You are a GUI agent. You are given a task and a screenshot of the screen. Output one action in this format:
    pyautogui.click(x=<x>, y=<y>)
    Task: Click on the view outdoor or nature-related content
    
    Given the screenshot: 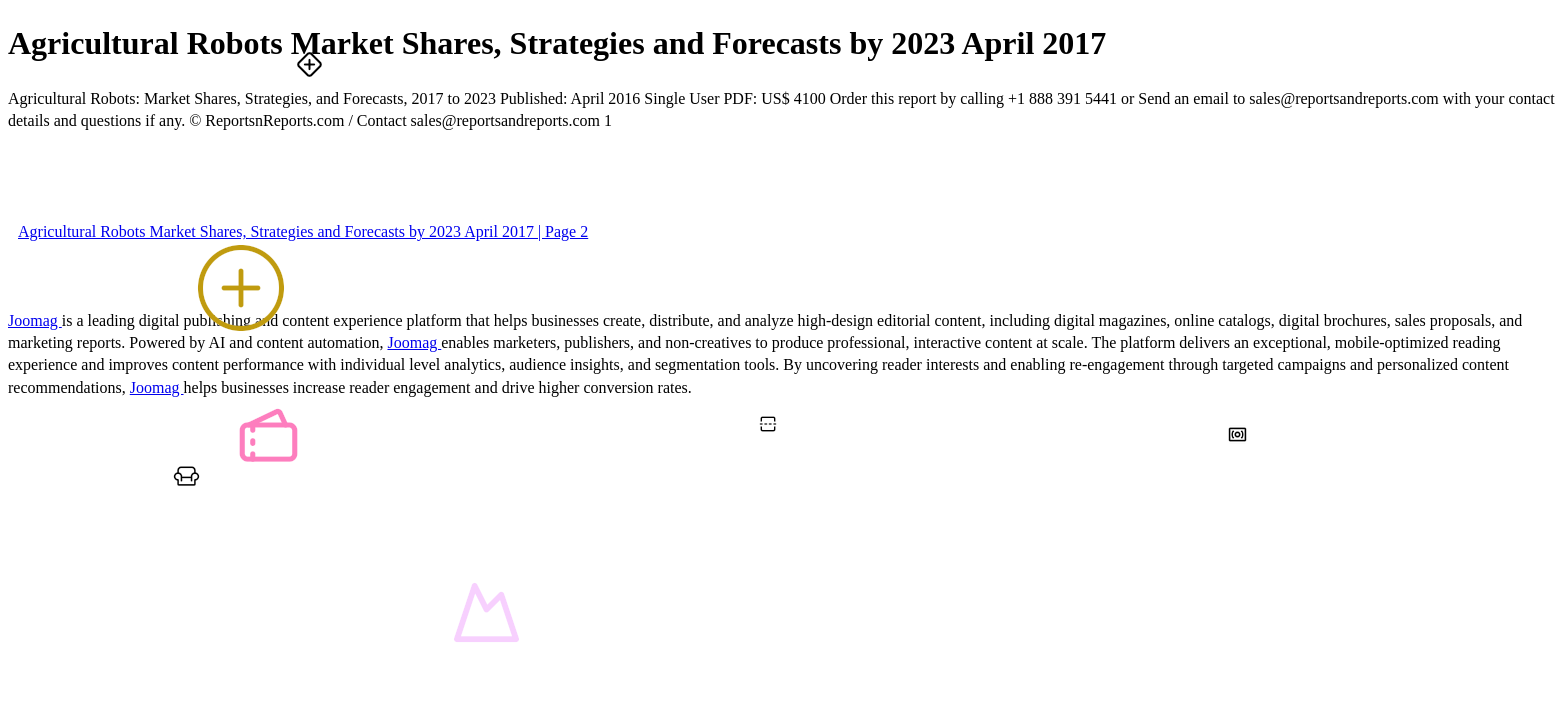 What is the action you would take?
    pyautogui.click(x=486, y=612)
    